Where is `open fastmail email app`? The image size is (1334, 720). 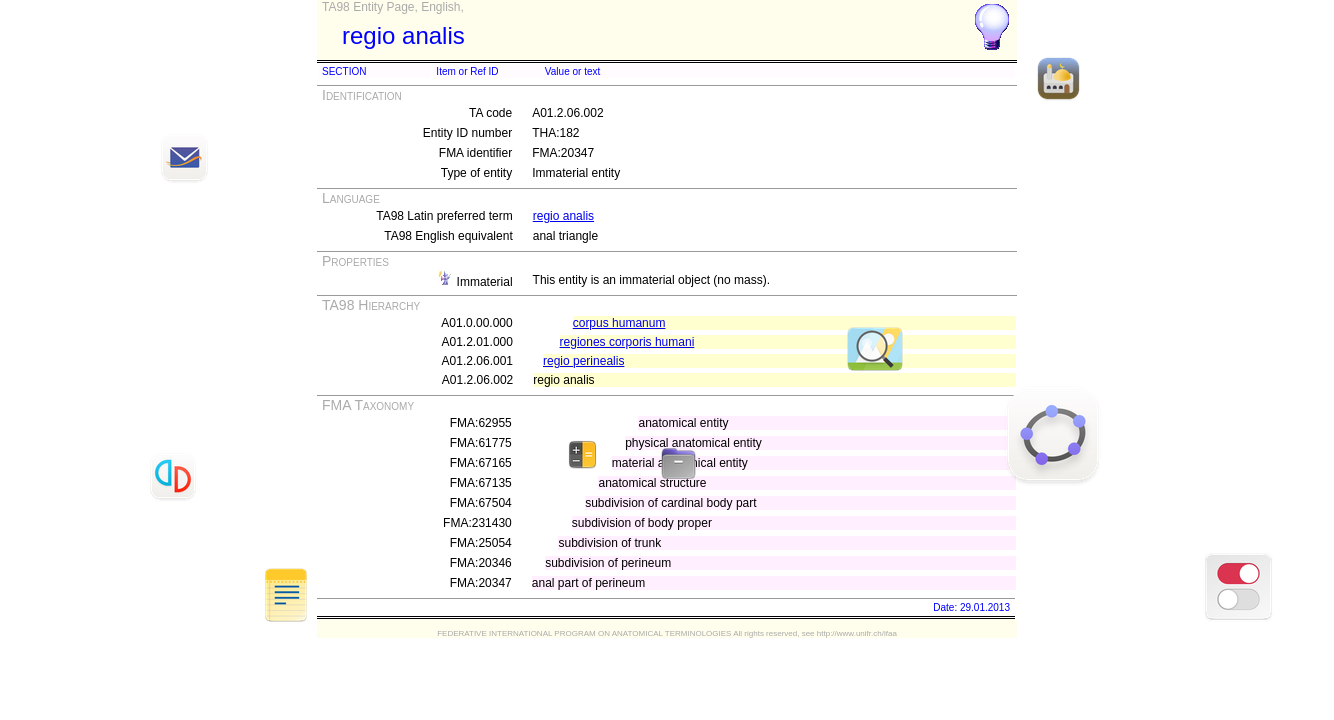
open fastmail email app is located at coordinates (184, 157).